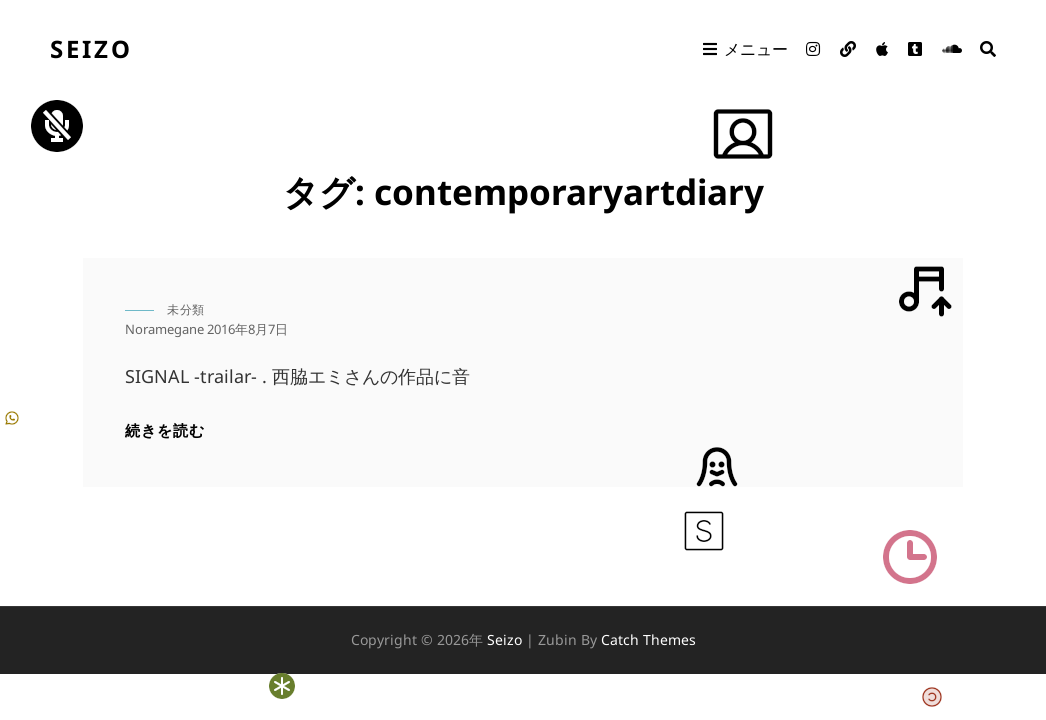  I want to click on view time or clock settings, so click(910, 557).